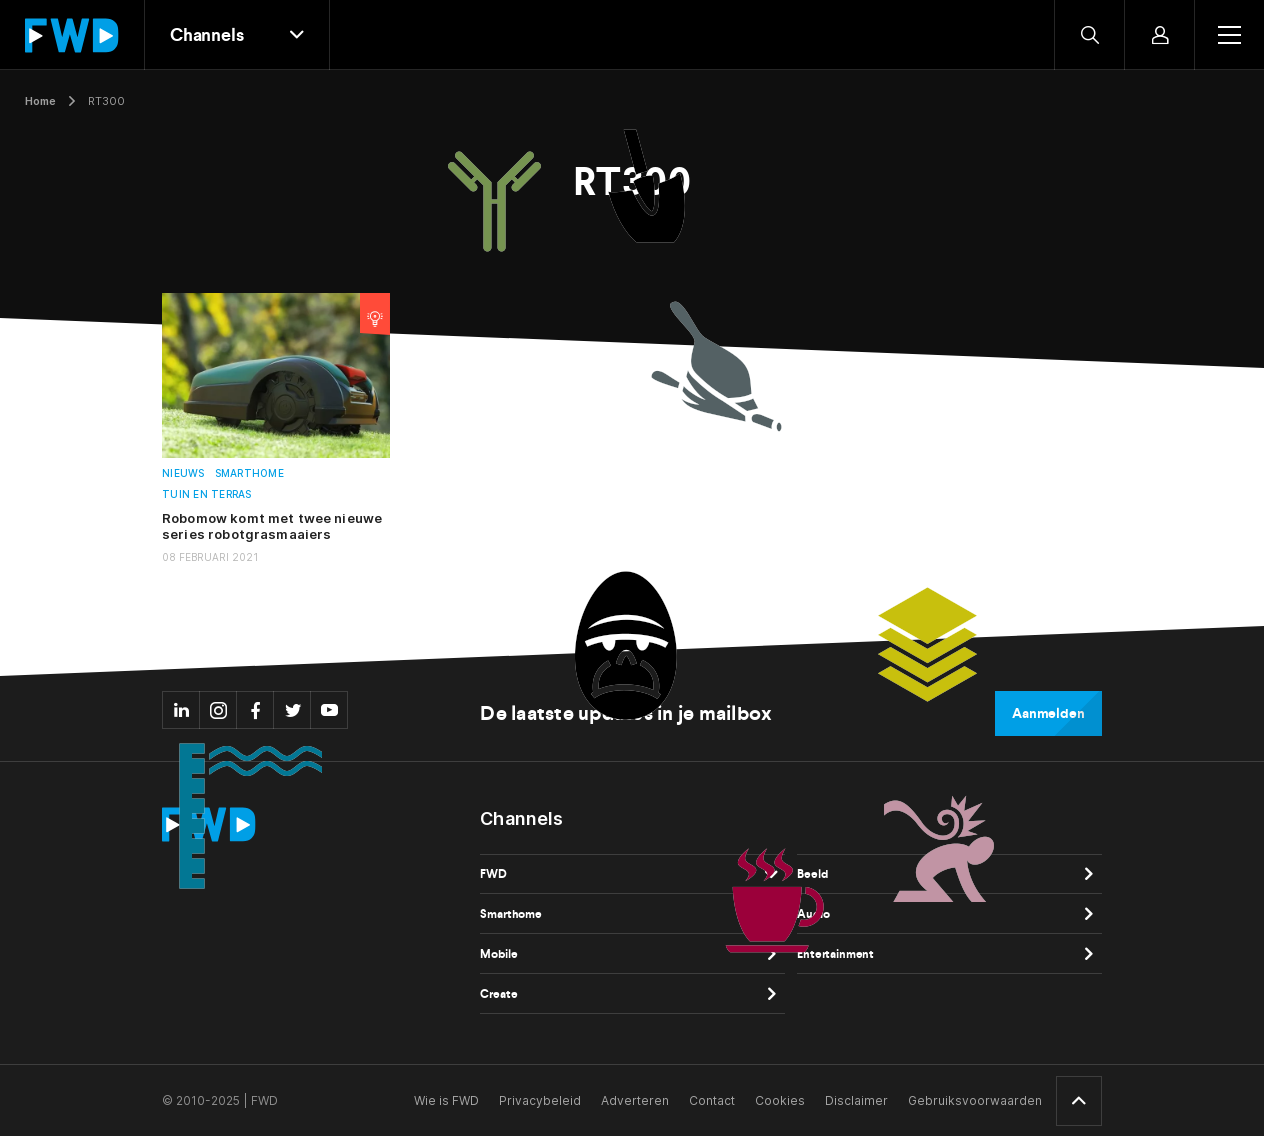  I want to click on select spade suit in a card game, so click(643, 186).